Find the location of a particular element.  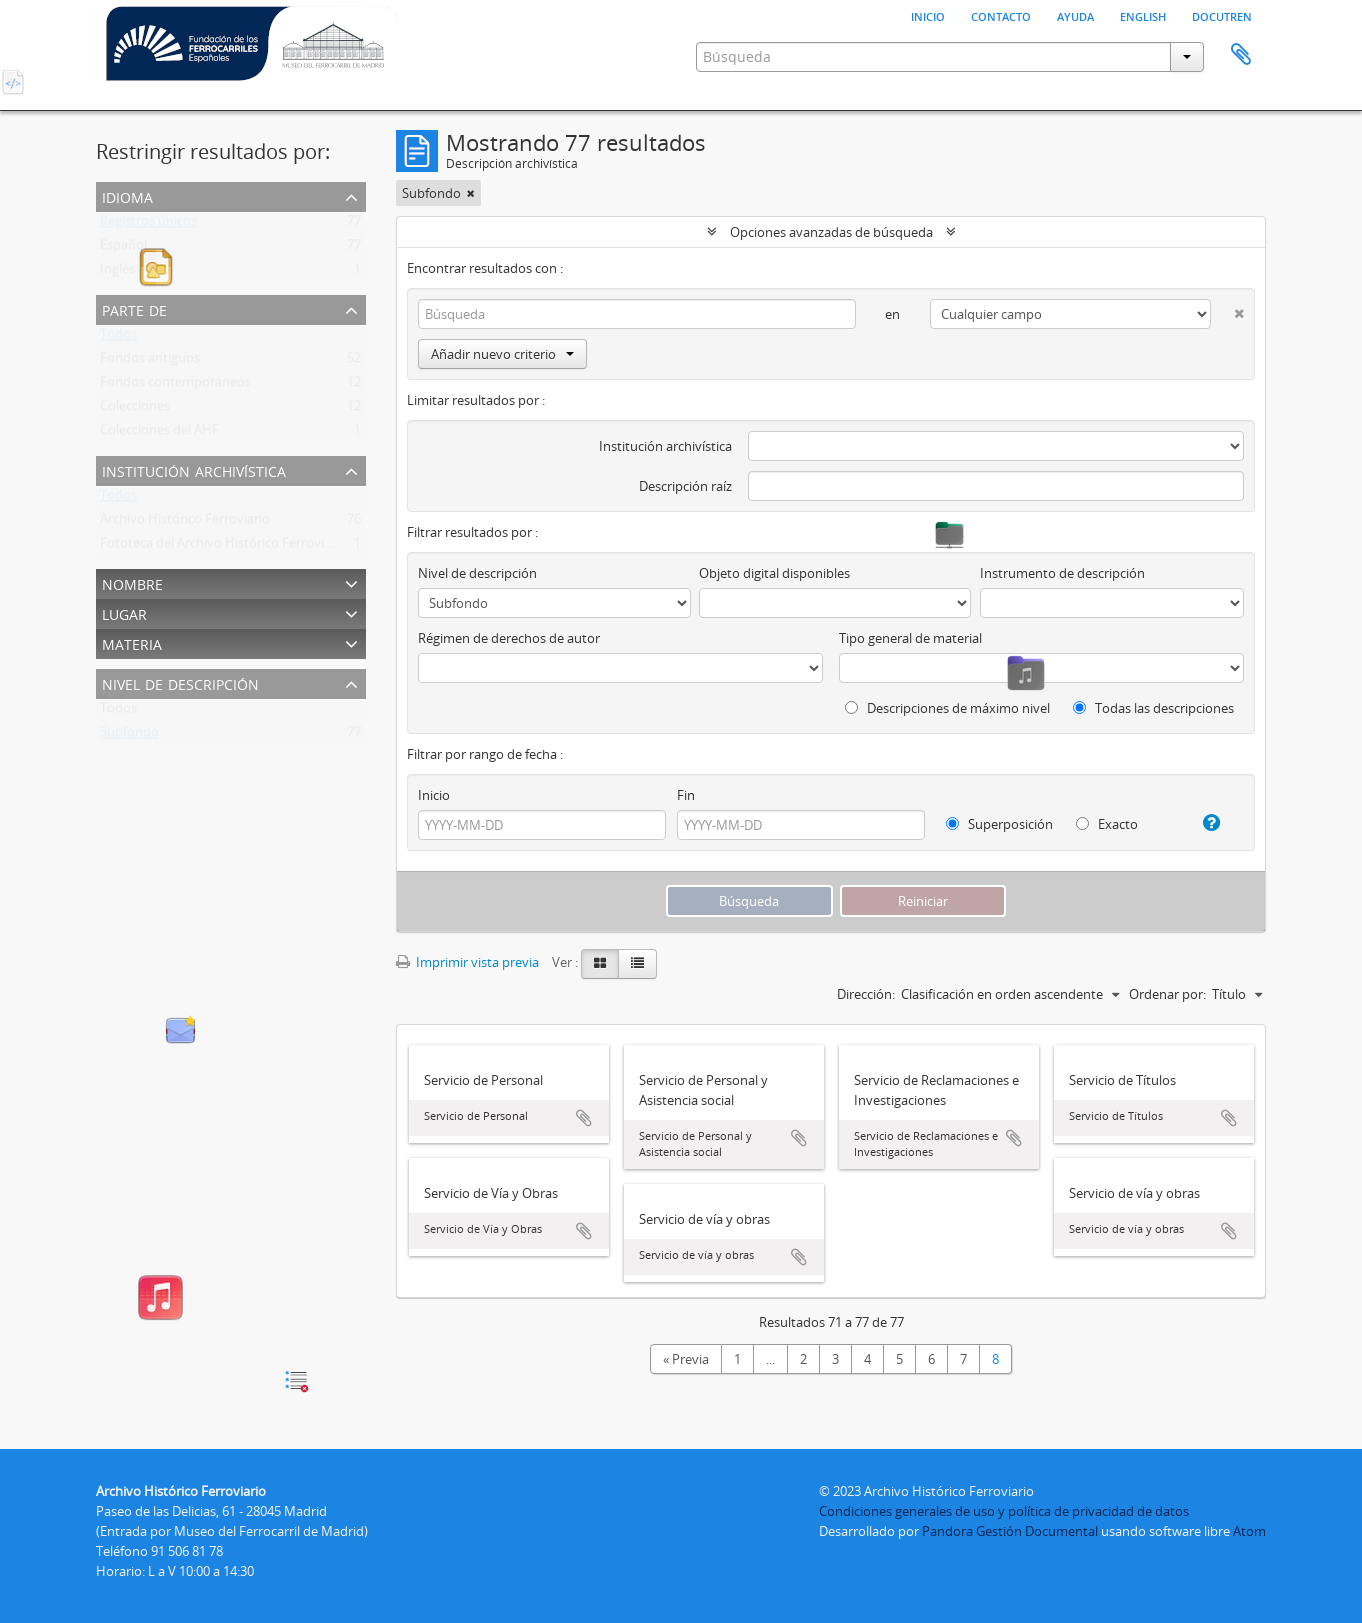

indicates new unread email messages is located at coordinates (180, 1030).